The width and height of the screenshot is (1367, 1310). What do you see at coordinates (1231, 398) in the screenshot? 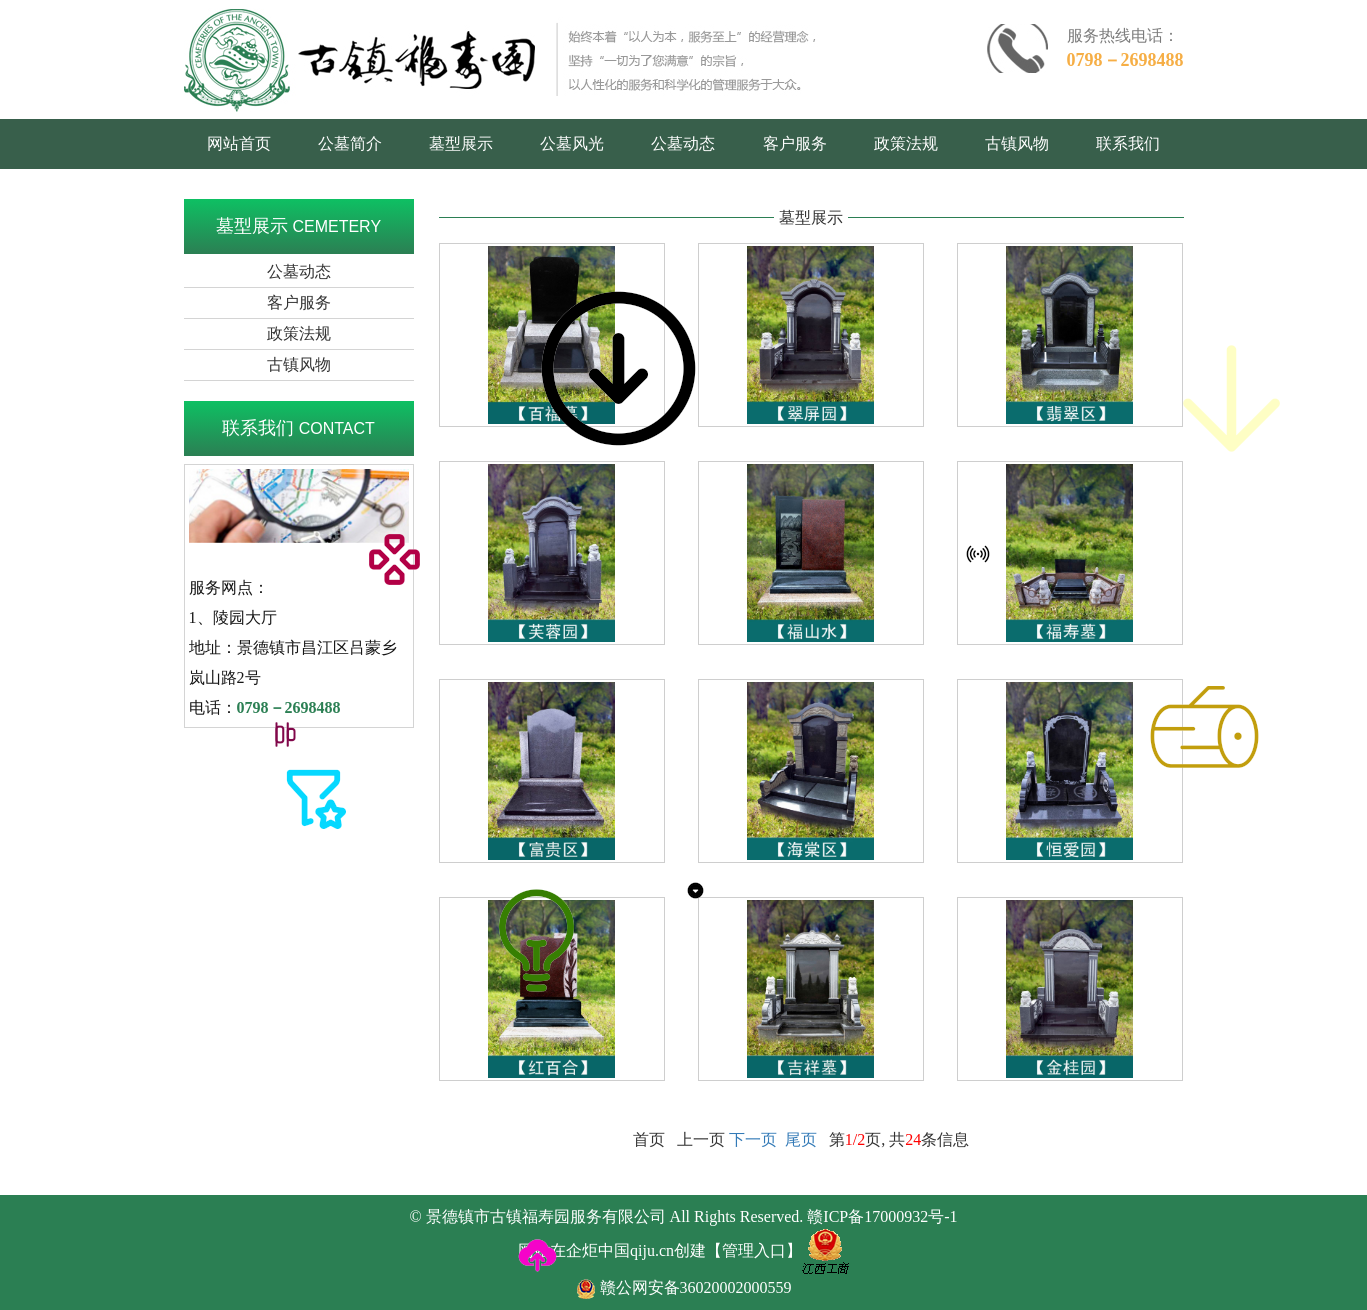
I see `scroll down or view more content` at bounding box center [1231, 398].